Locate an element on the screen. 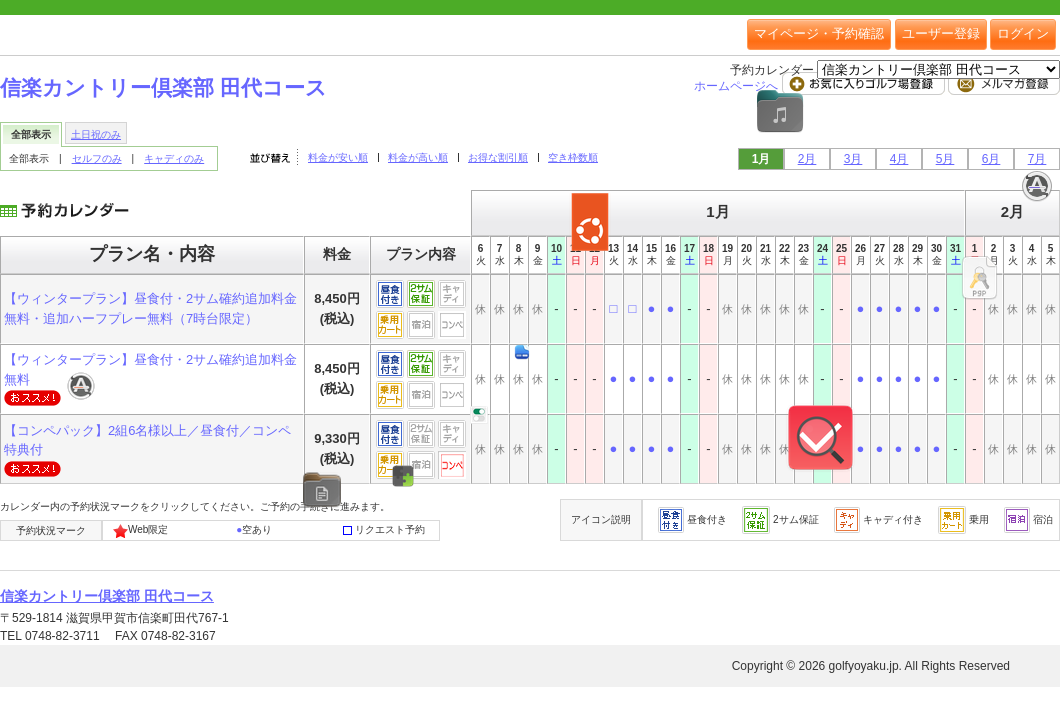  open xfce4 taskbar settings is located at coordinates (522, 352).